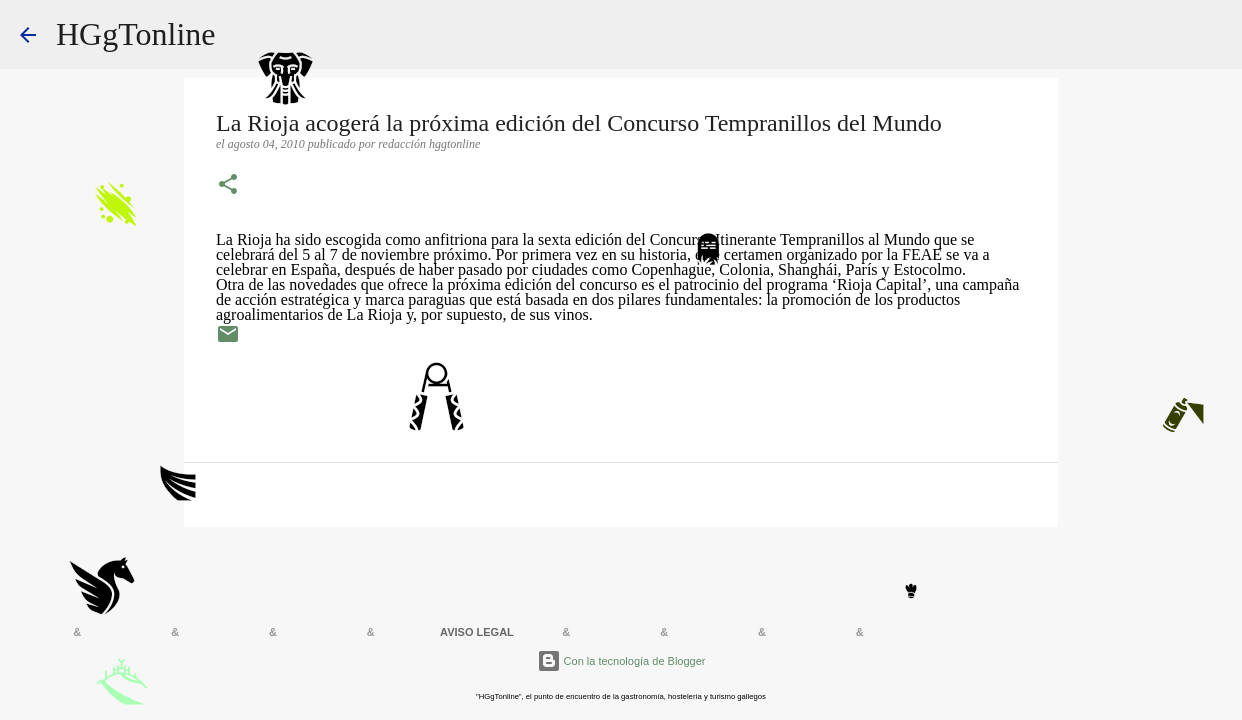 Image resolution: width=1242 pixels, height=720 pixels. I want to click on view fortified settlement or stronghold location, so click(121, 680).